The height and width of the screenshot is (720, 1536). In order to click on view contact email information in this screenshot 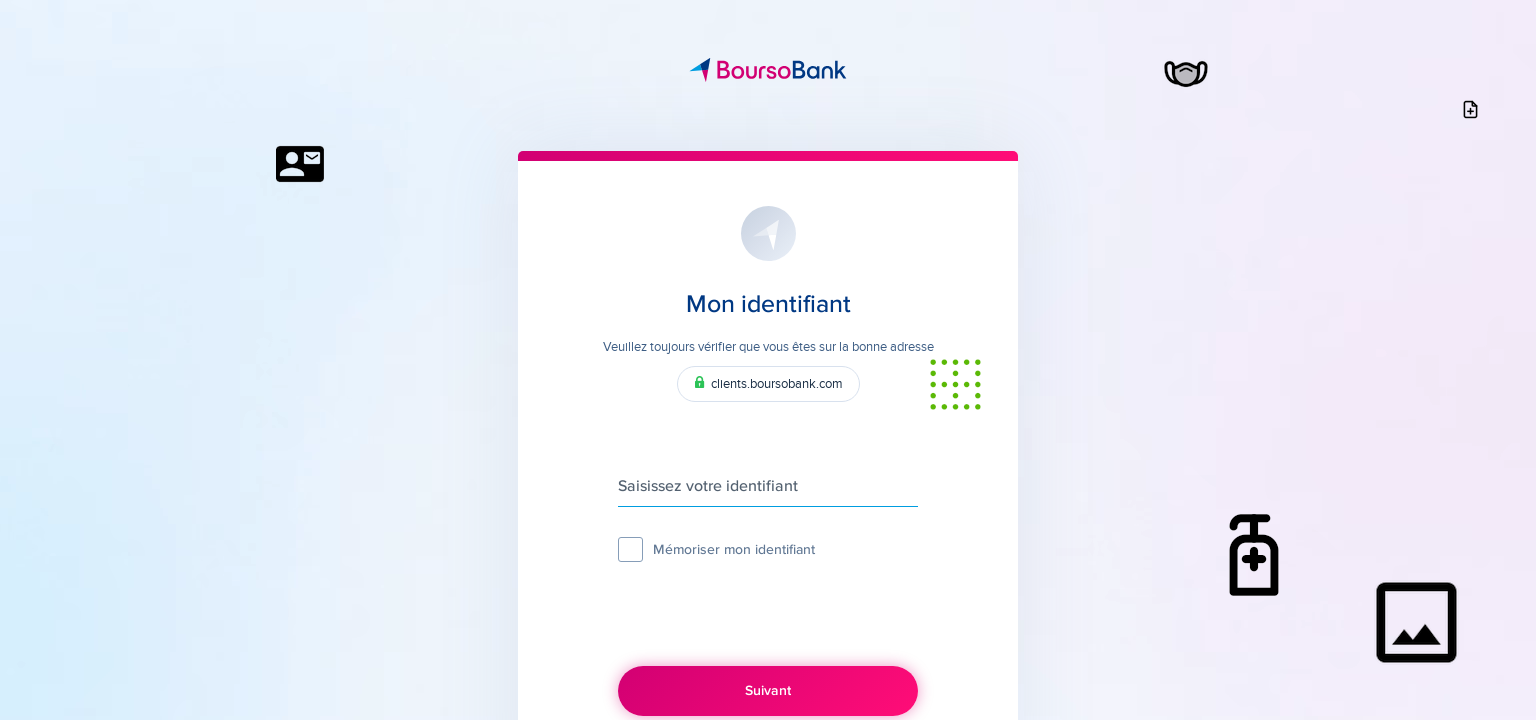, I will do `click(300, 164)`.